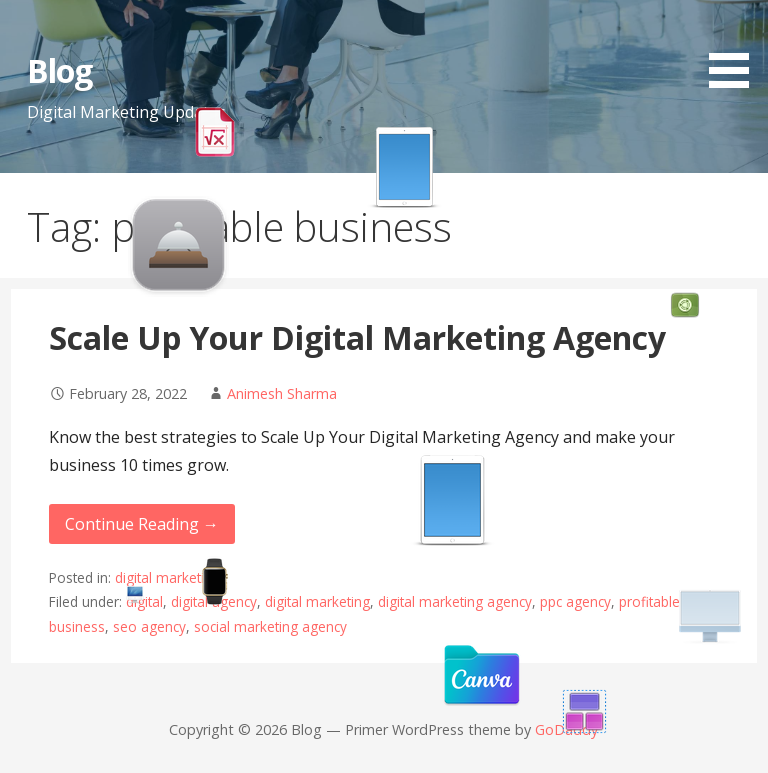  Describe the element at coordinates (215, 132) in the screenshot. I see `libreoffice math formula template file` at that location.